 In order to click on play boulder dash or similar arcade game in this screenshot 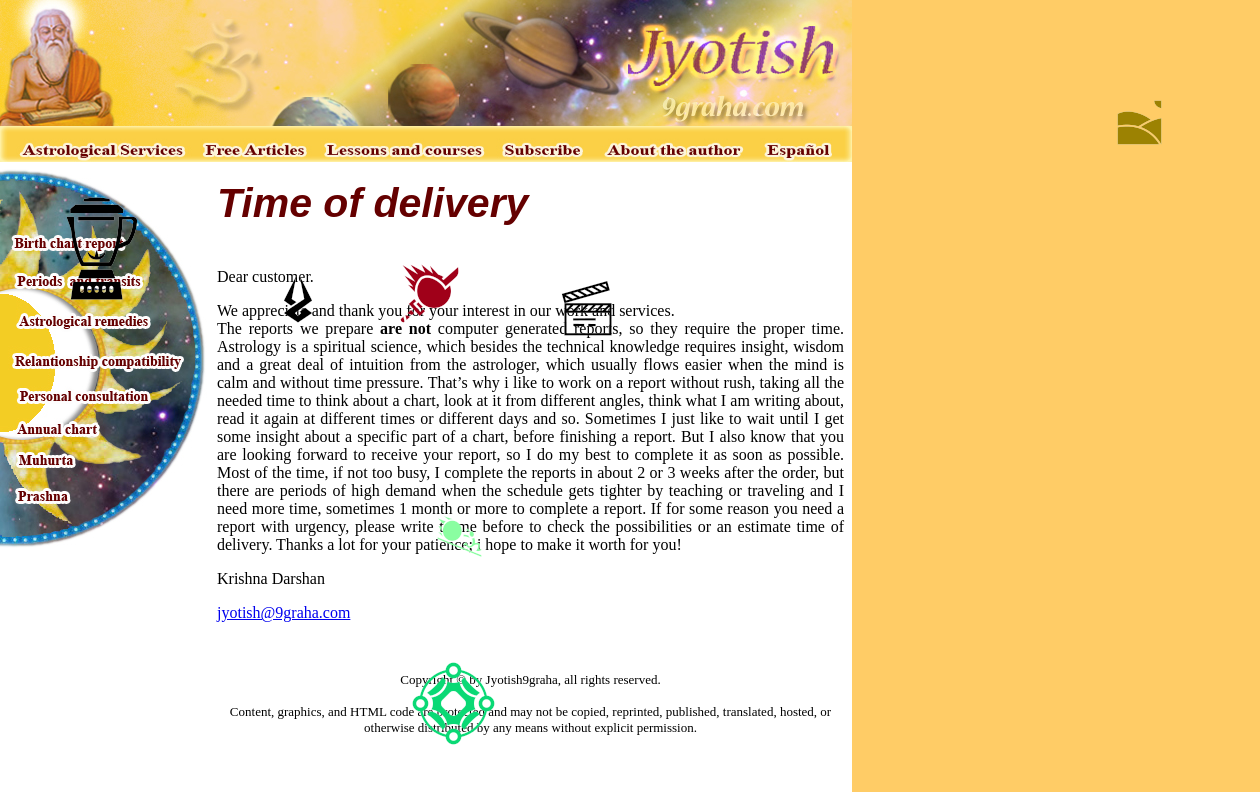, I will do `click(459, 536)`.